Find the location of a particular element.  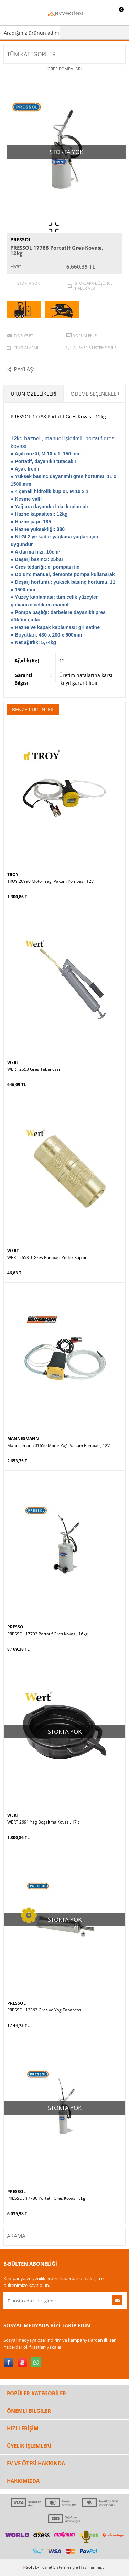

tap to start voice recording is located at coordinates (86, 2537).